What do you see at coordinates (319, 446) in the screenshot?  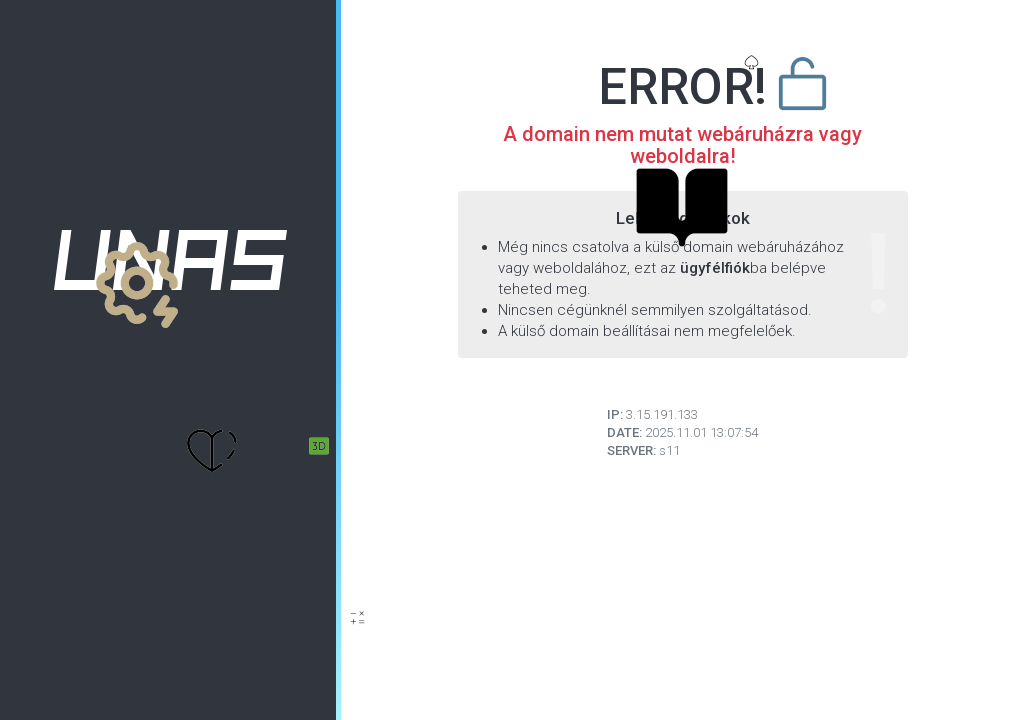 I see `switch to 3D view mode` at bounding box center [319, 446].